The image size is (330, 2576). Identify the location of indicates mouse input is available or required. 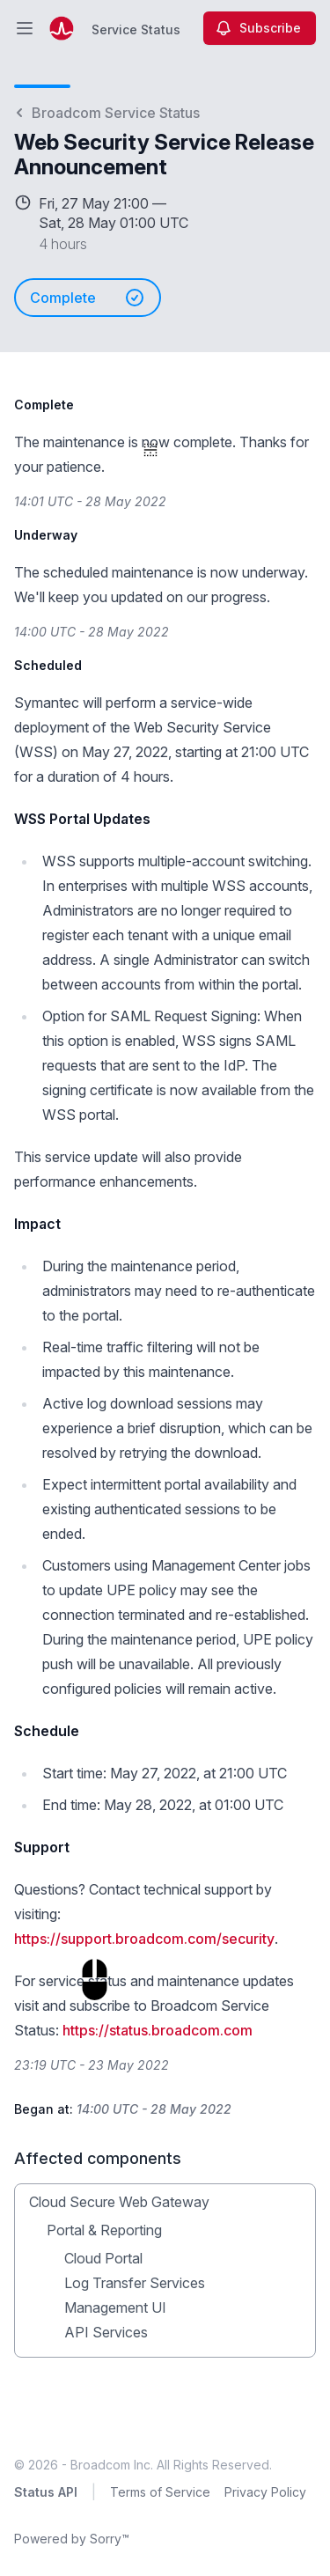
(94, 1979).